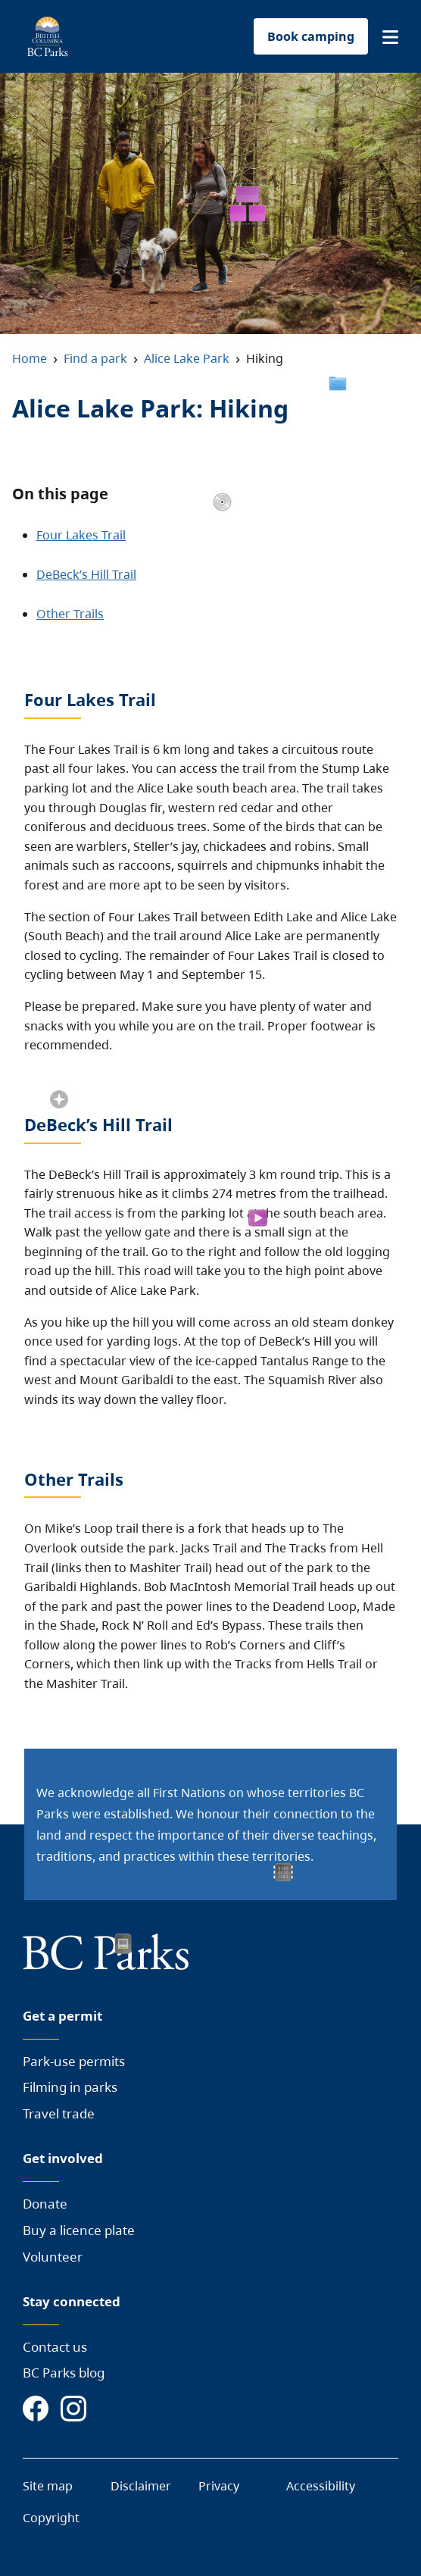 This screenshot has height=2576, width=421. What do you see at coordinates (123, 1943) in the screenshot?
I see `game boy advance ROM file` at bounding box center [123, 1943].